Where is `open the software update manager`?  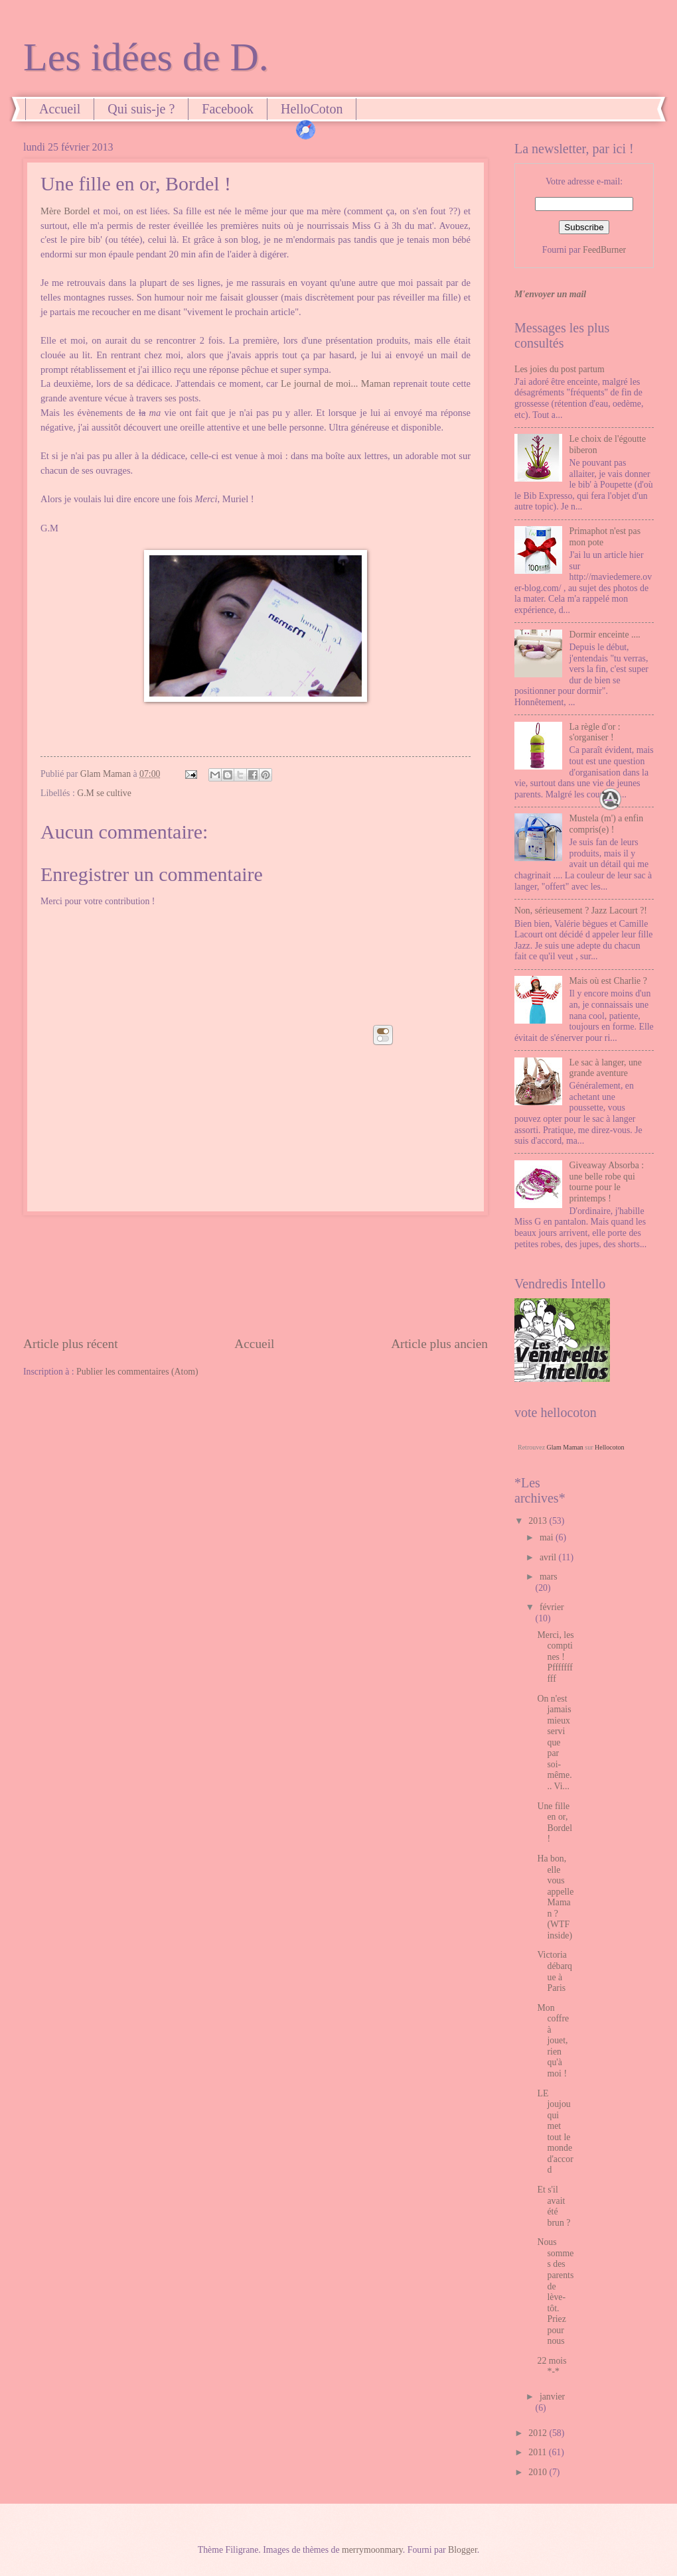 open the software update manager is located at coordinates (610, 799).